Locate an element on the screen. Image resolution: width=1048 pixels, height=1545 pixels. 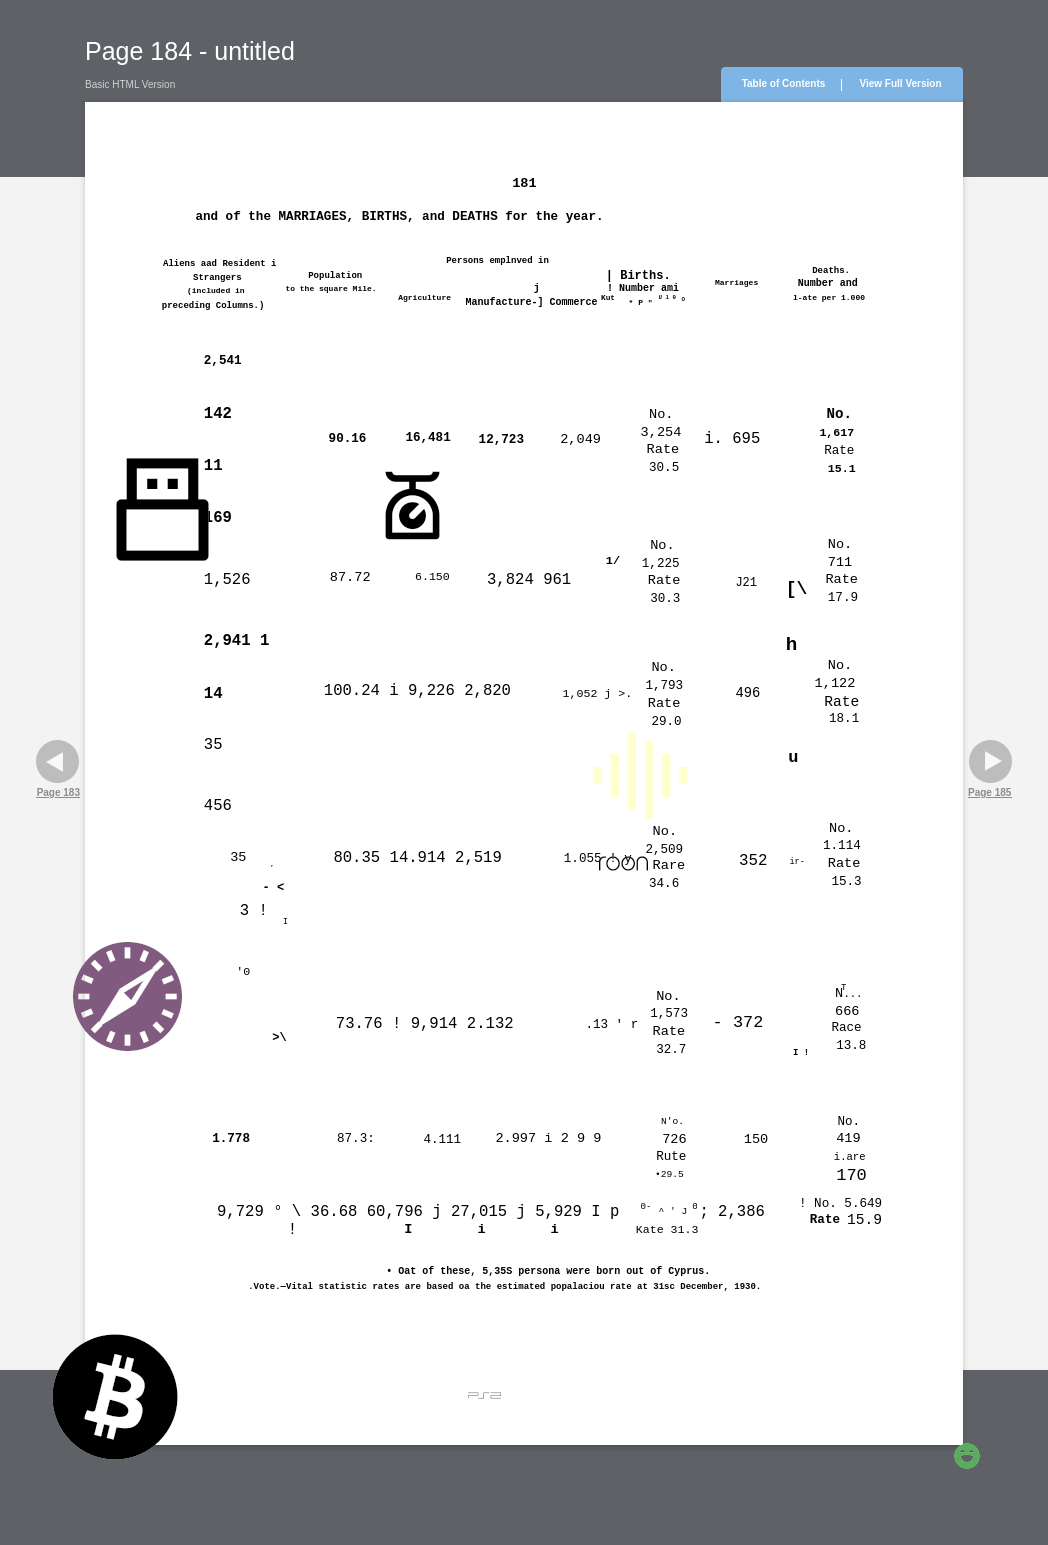
access weight or measurement tools is located at coordinates (412, 505).